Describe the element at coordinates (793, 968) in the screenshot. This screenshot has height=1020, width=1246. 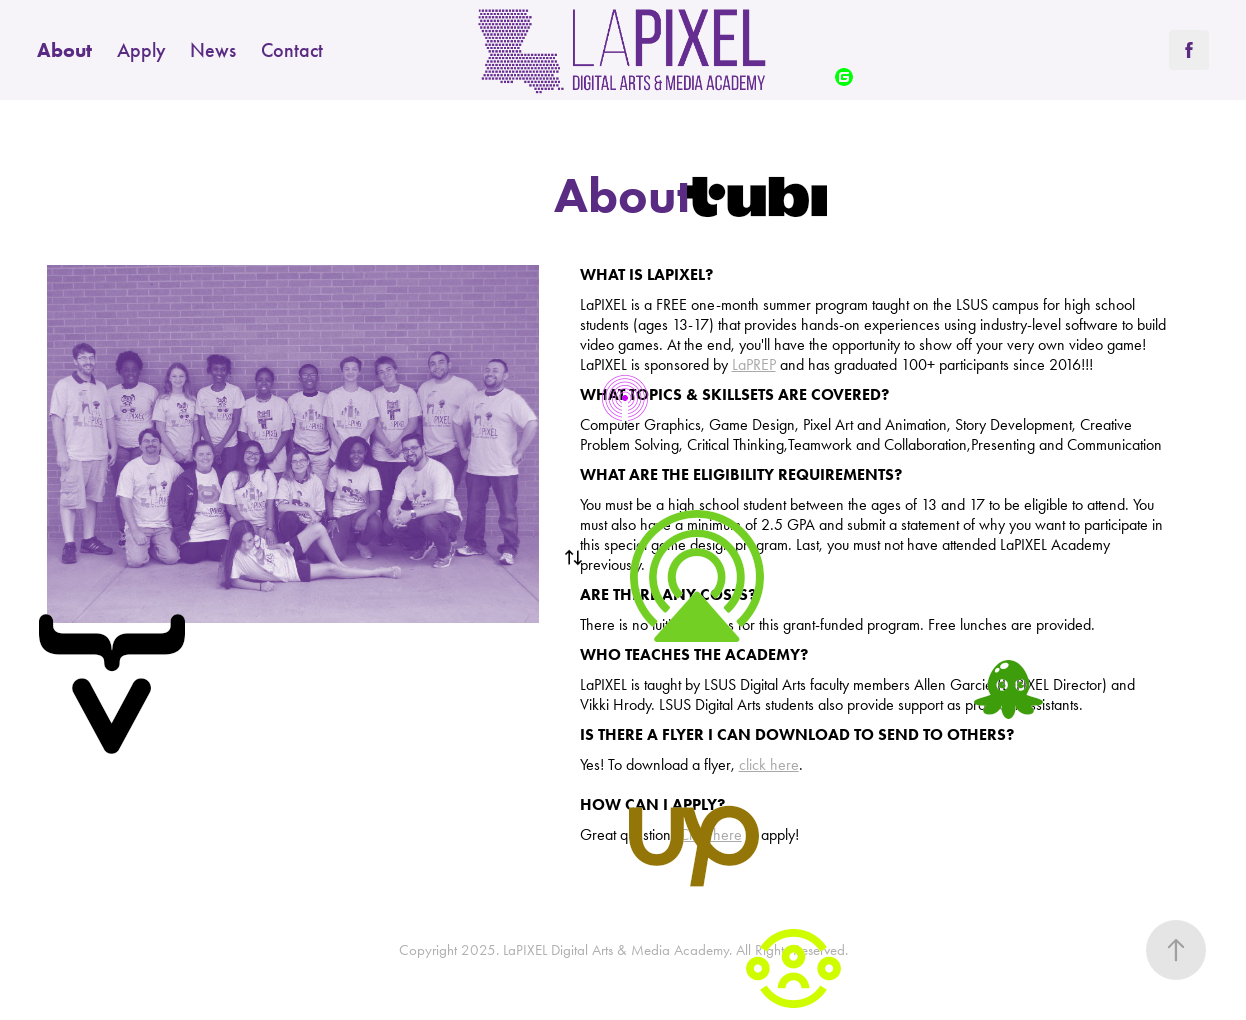
I see `view community members` at that location.